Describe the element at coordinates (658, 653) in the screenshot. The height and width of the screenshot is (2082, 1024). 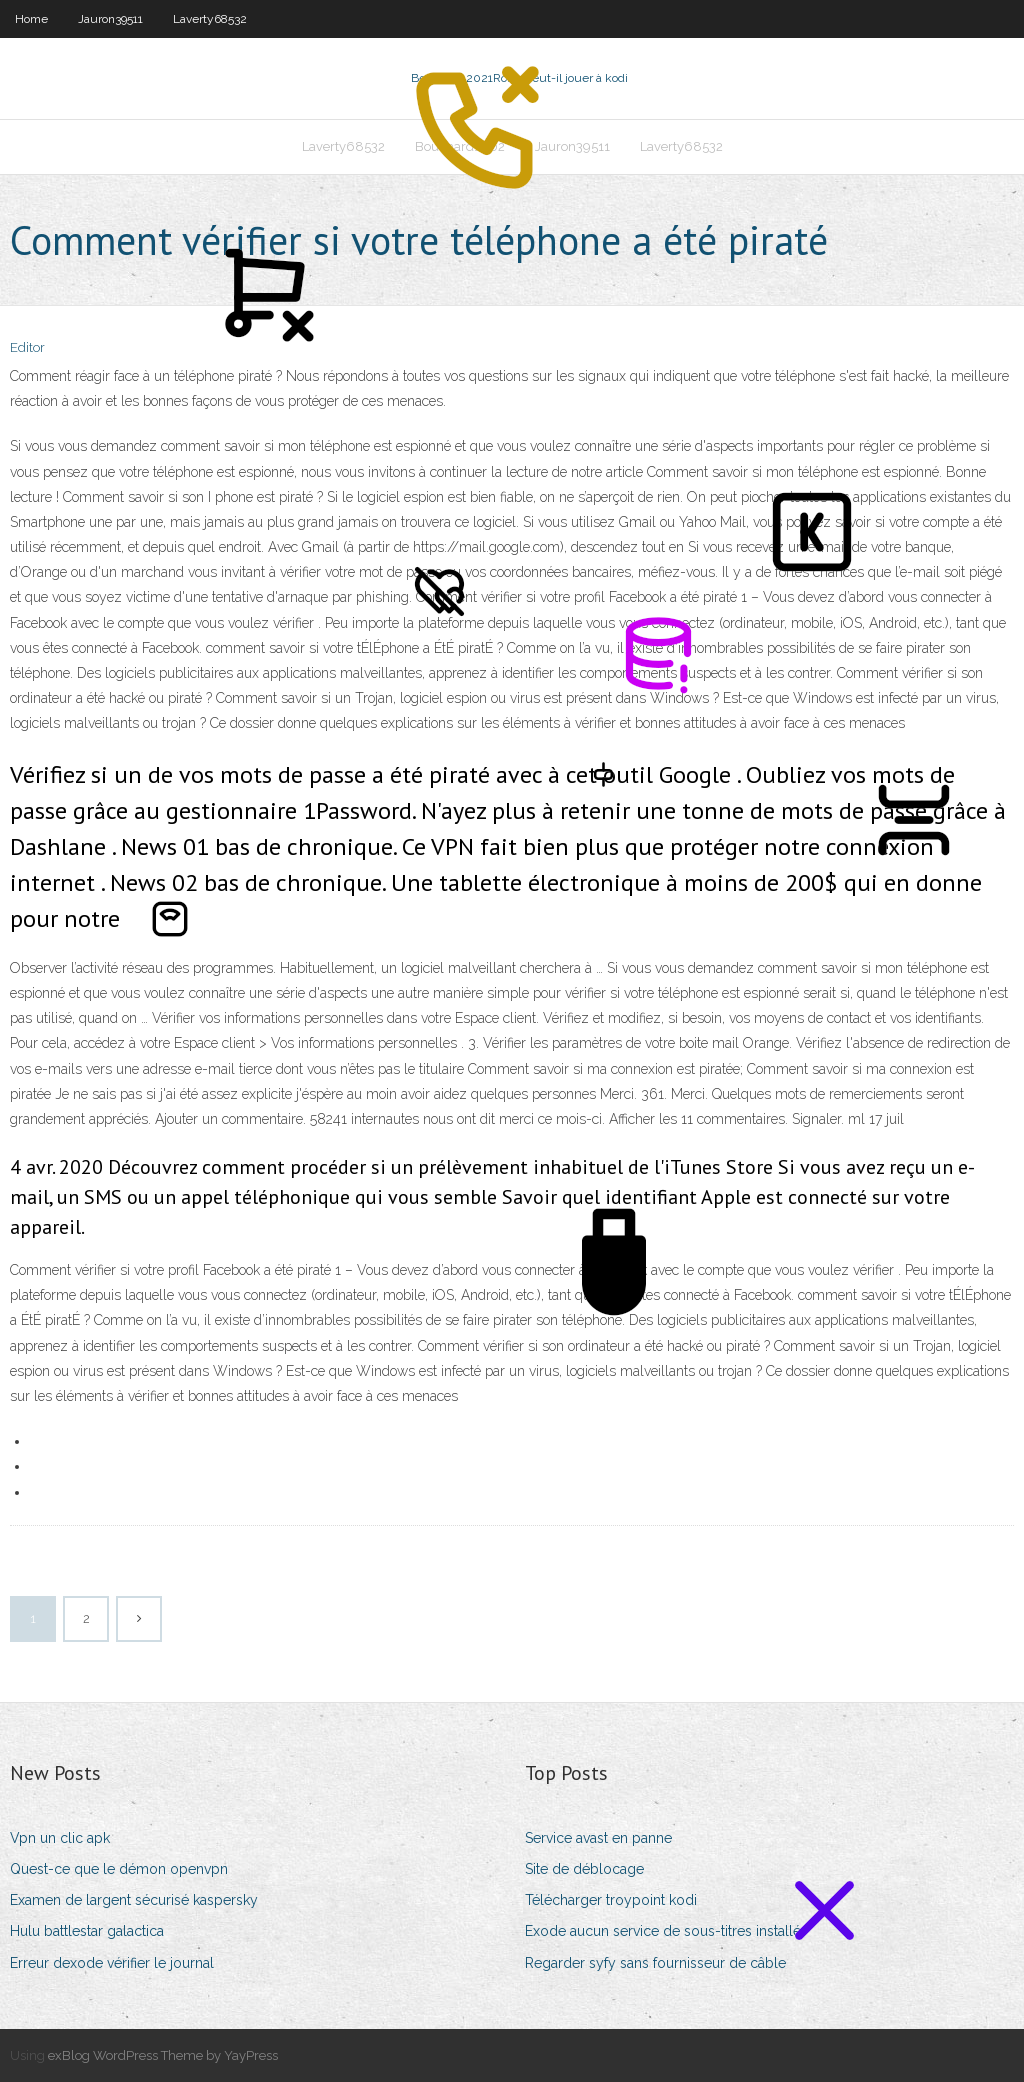
I see `database error or warning status` at that location.